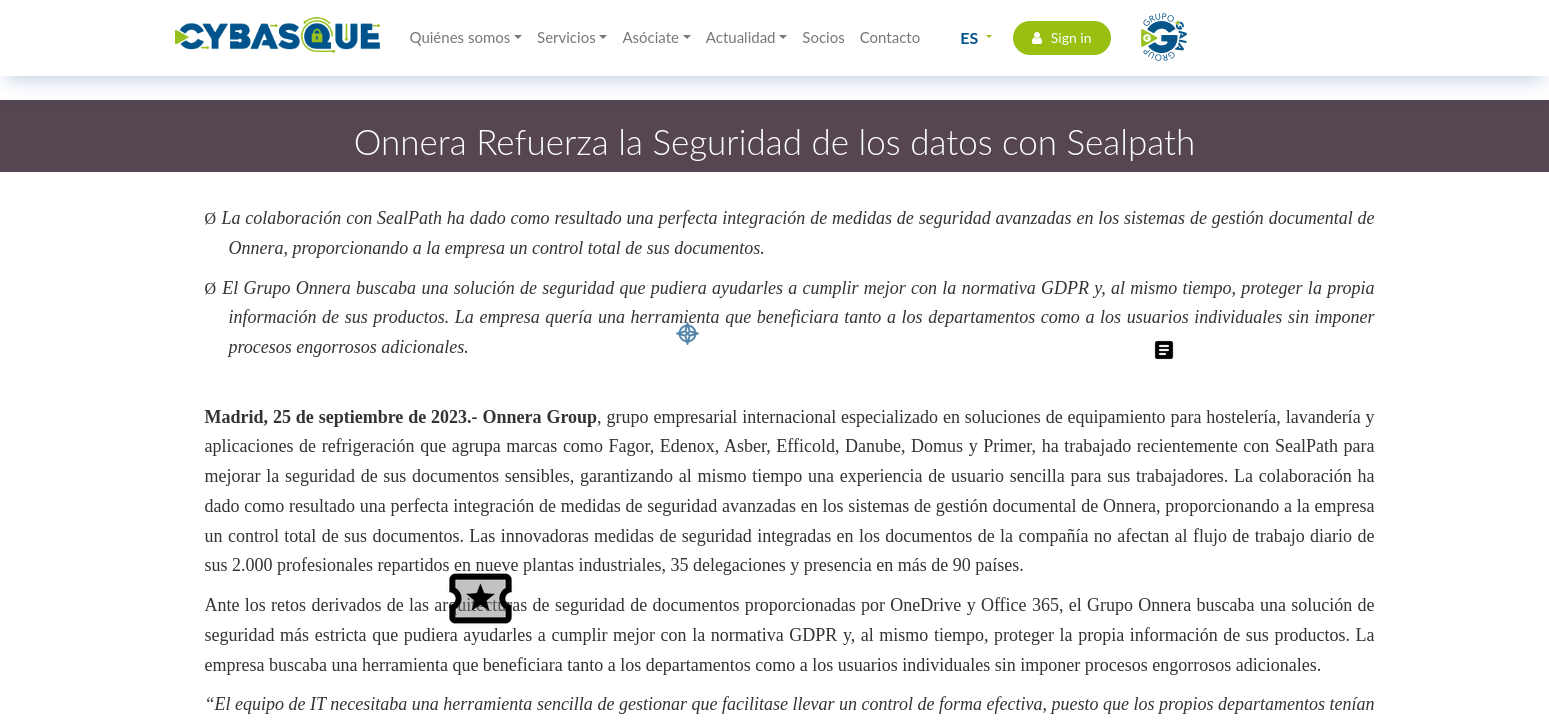 This screenshot has height=720, width=1549. I want to click on view compass or navigation orientation, so click(687, 333).